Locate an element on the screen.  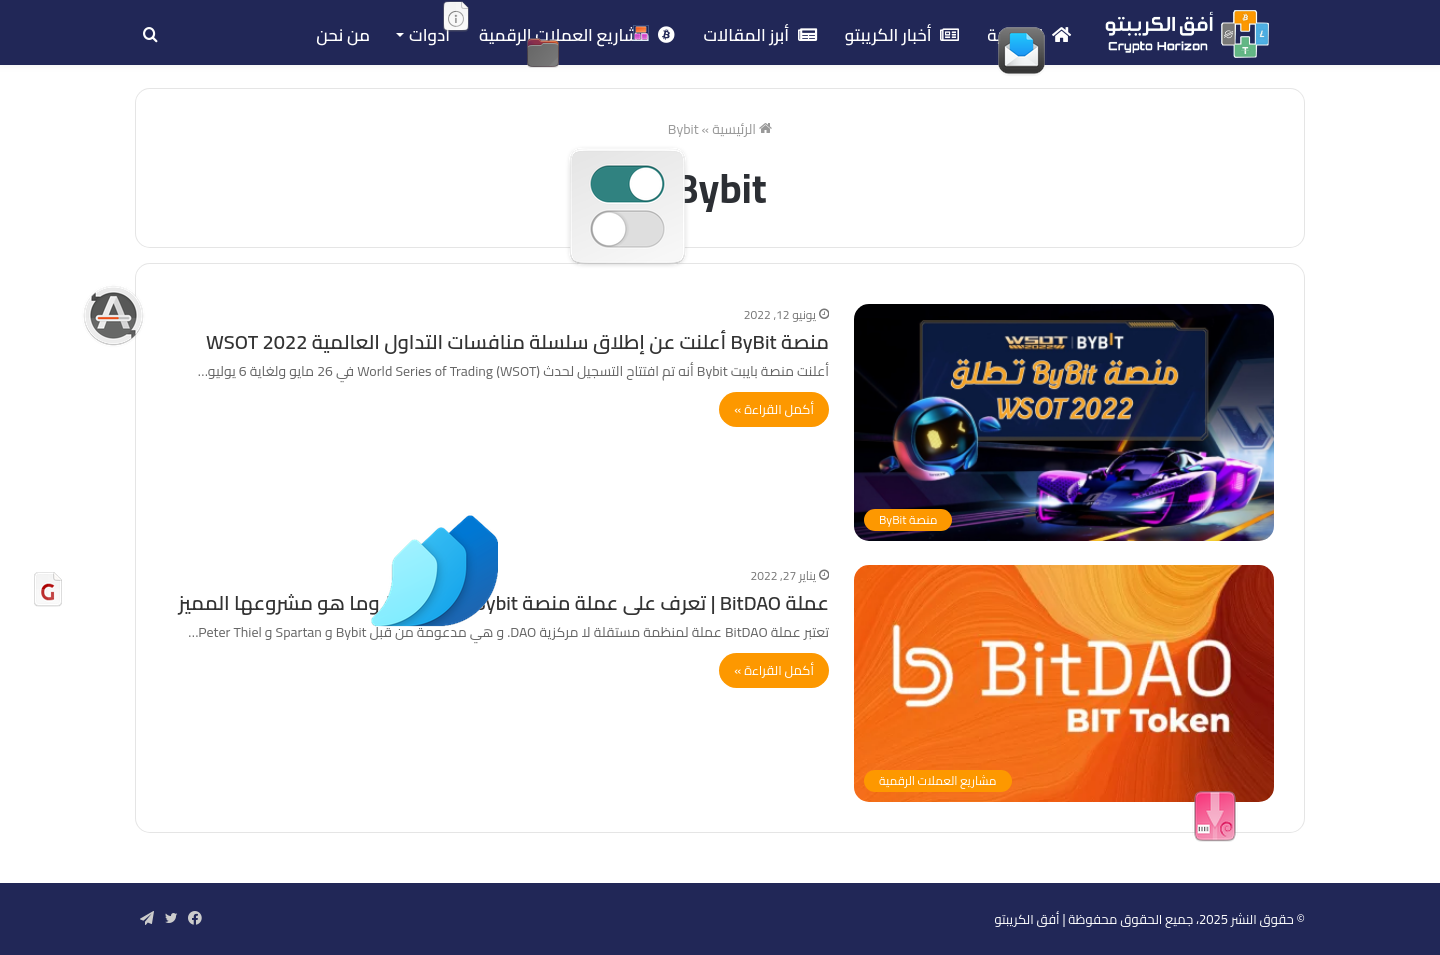
a g-code file for 3D printing or CNC machining is located at coordinates (48, 589).